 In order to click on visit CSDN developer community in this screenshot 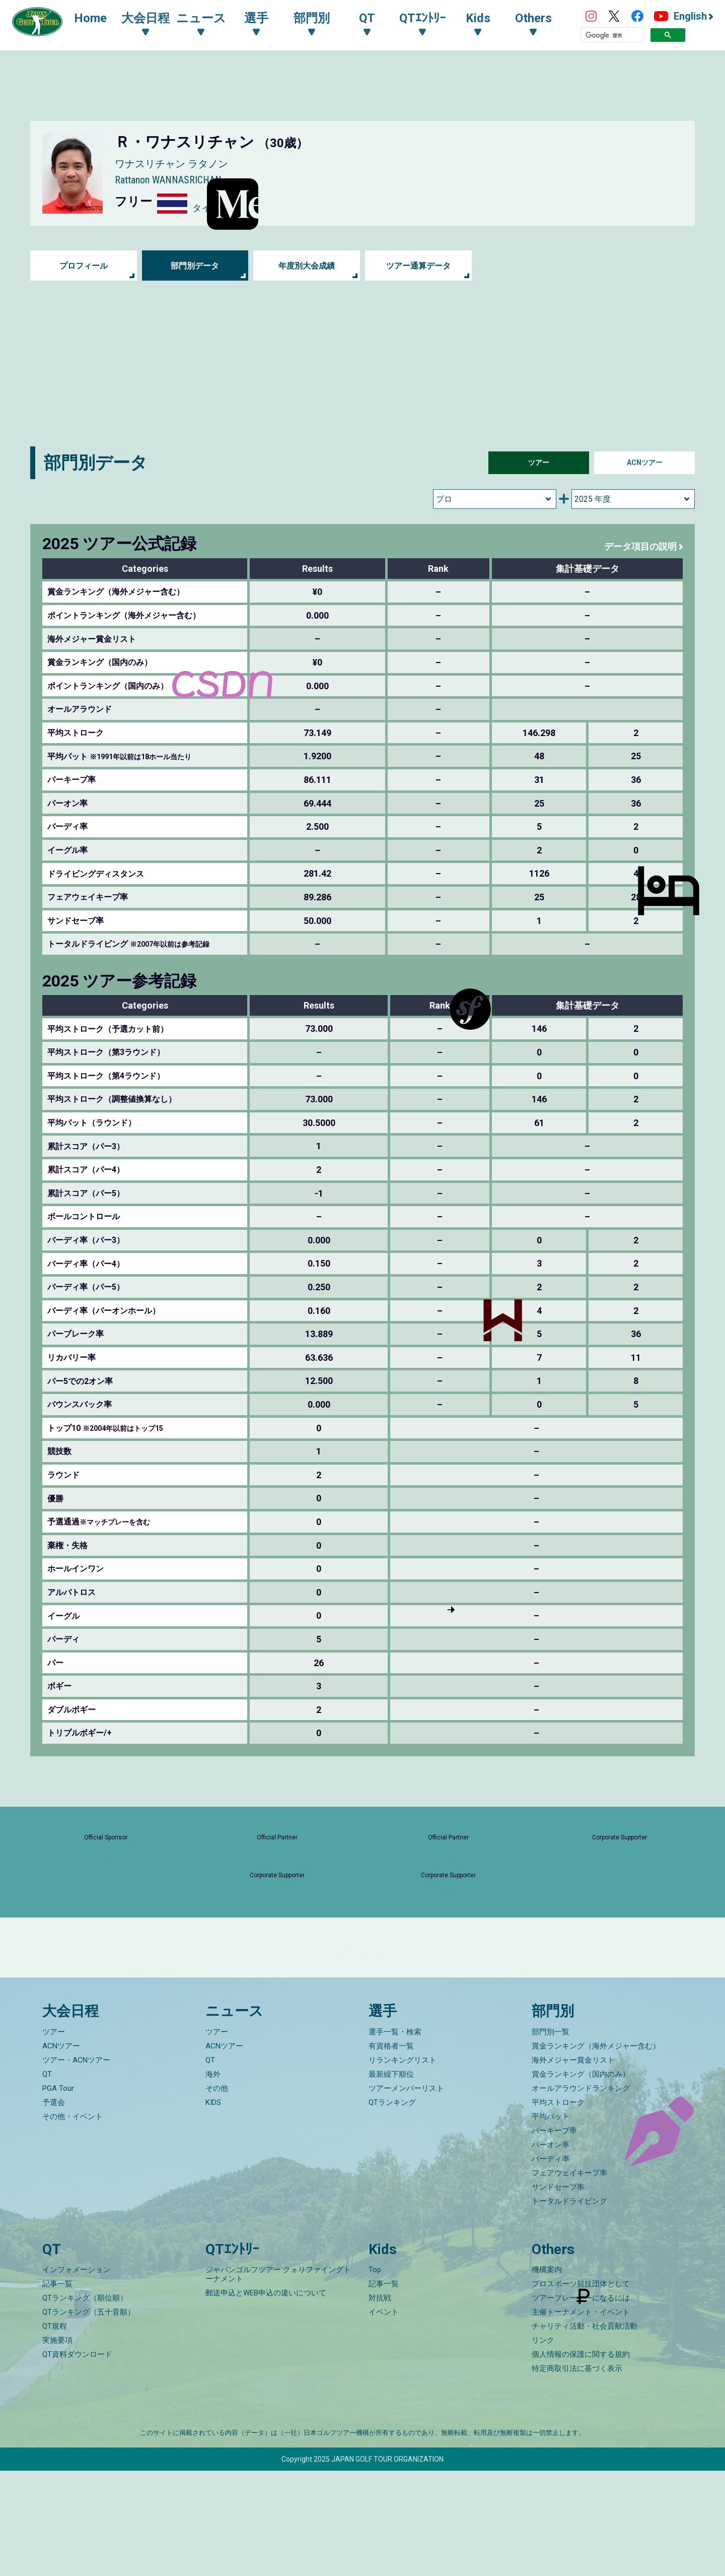, I will do `click(222, 684)`.